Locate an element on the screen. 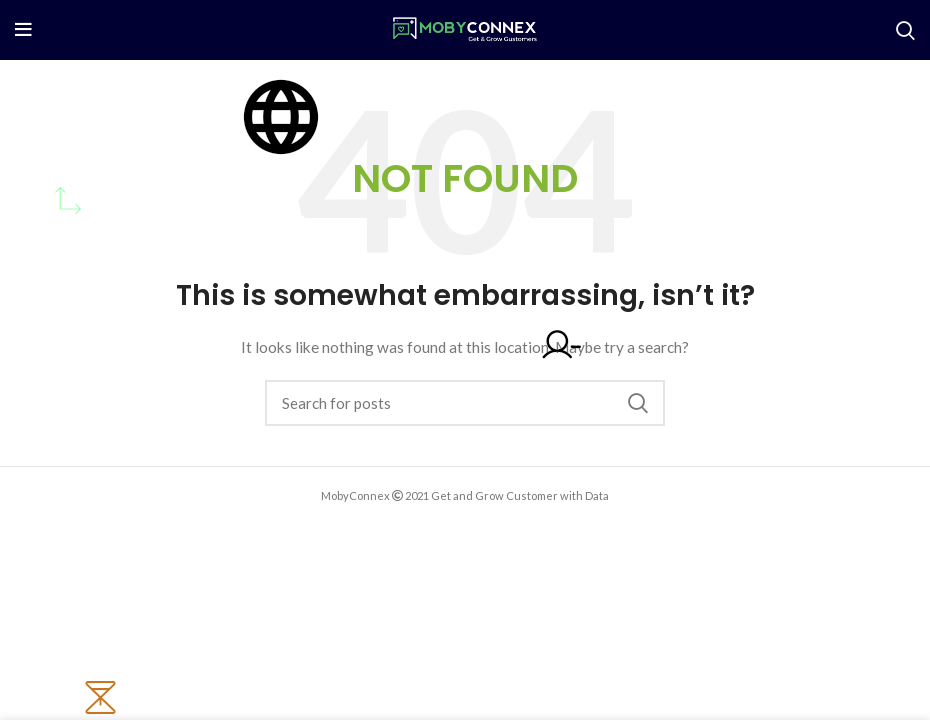  remove a user or contact is located at coordinates (560, 345).